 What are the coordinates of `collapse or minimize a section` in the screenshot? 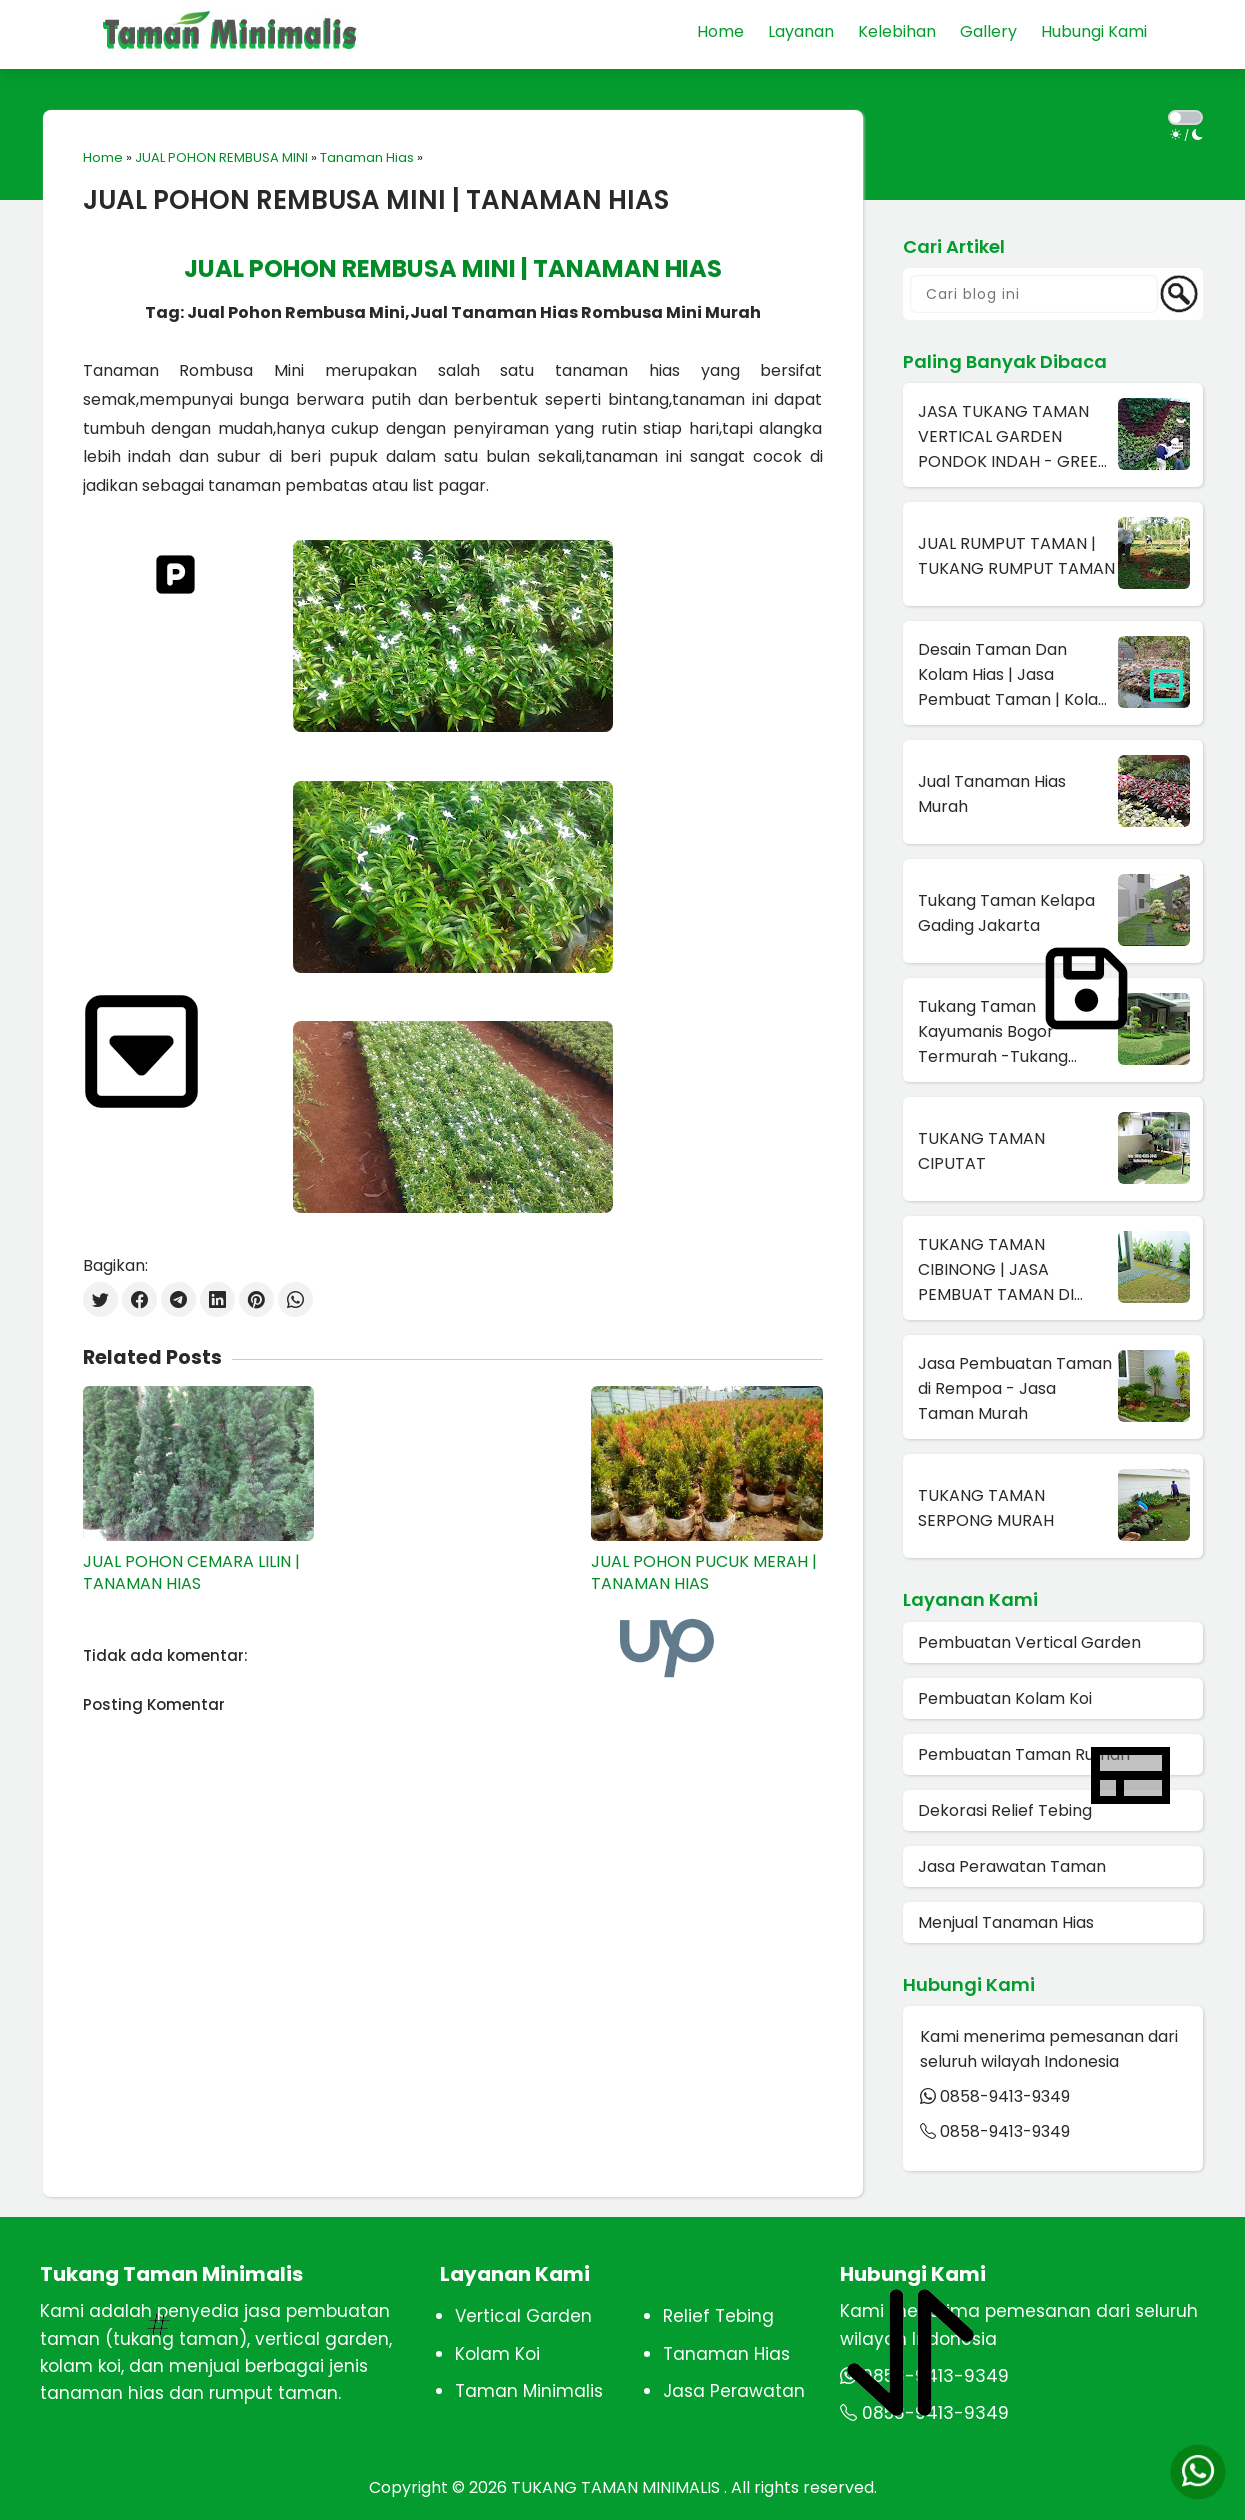 It's located at (1166, 685).